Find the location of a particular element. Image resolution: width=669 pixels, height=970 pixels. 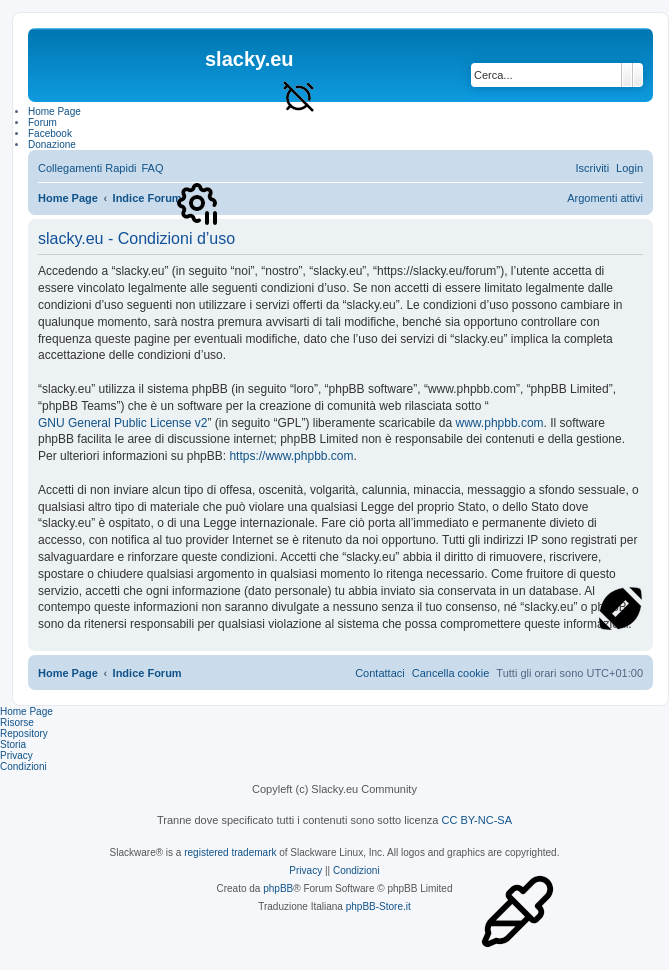

sample a color from the canvas is located at coordinates (517, 911).